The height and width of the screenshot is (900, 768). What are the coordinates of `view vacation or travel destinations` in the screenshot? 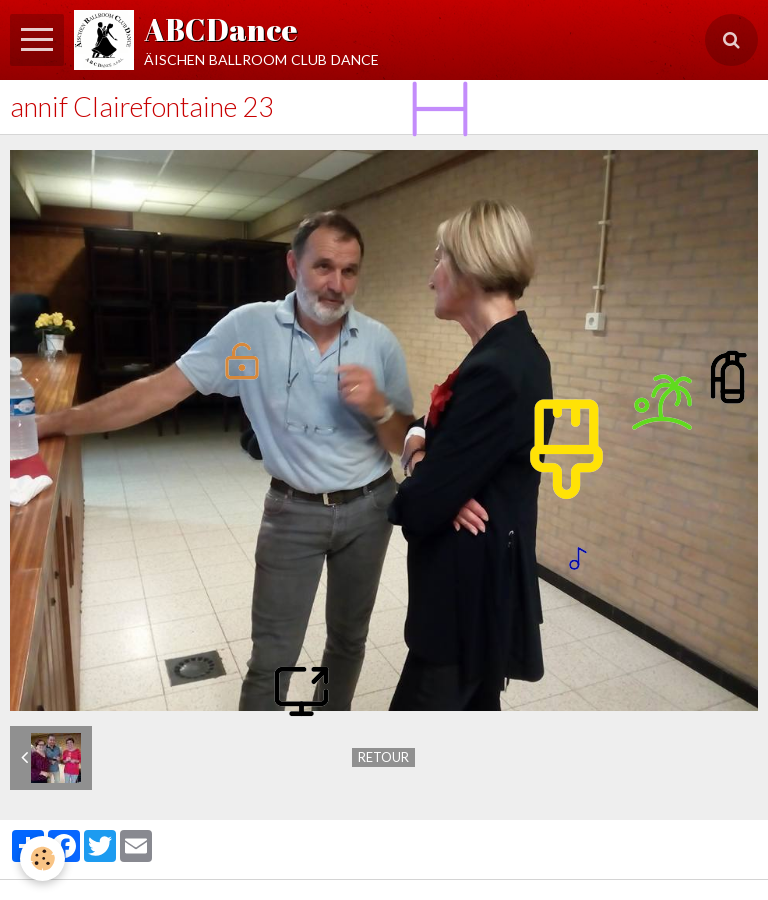 It's located at (662, 402).